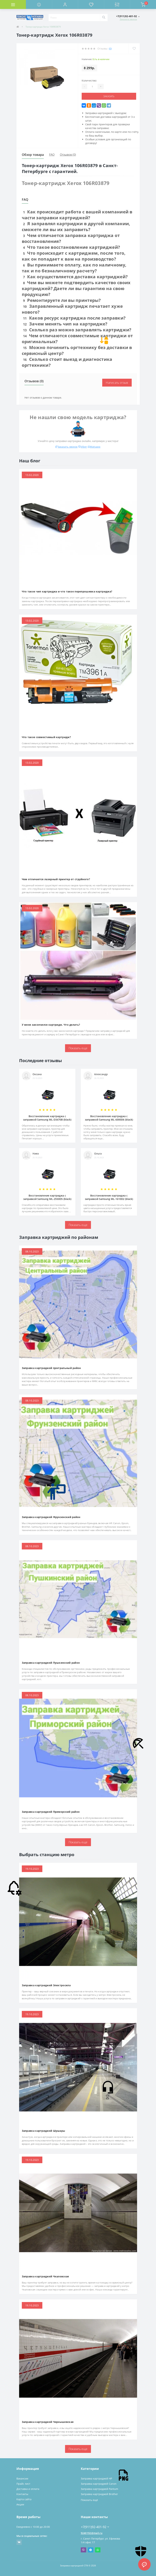  I want to click on contact customer support, so click(108, 2087).